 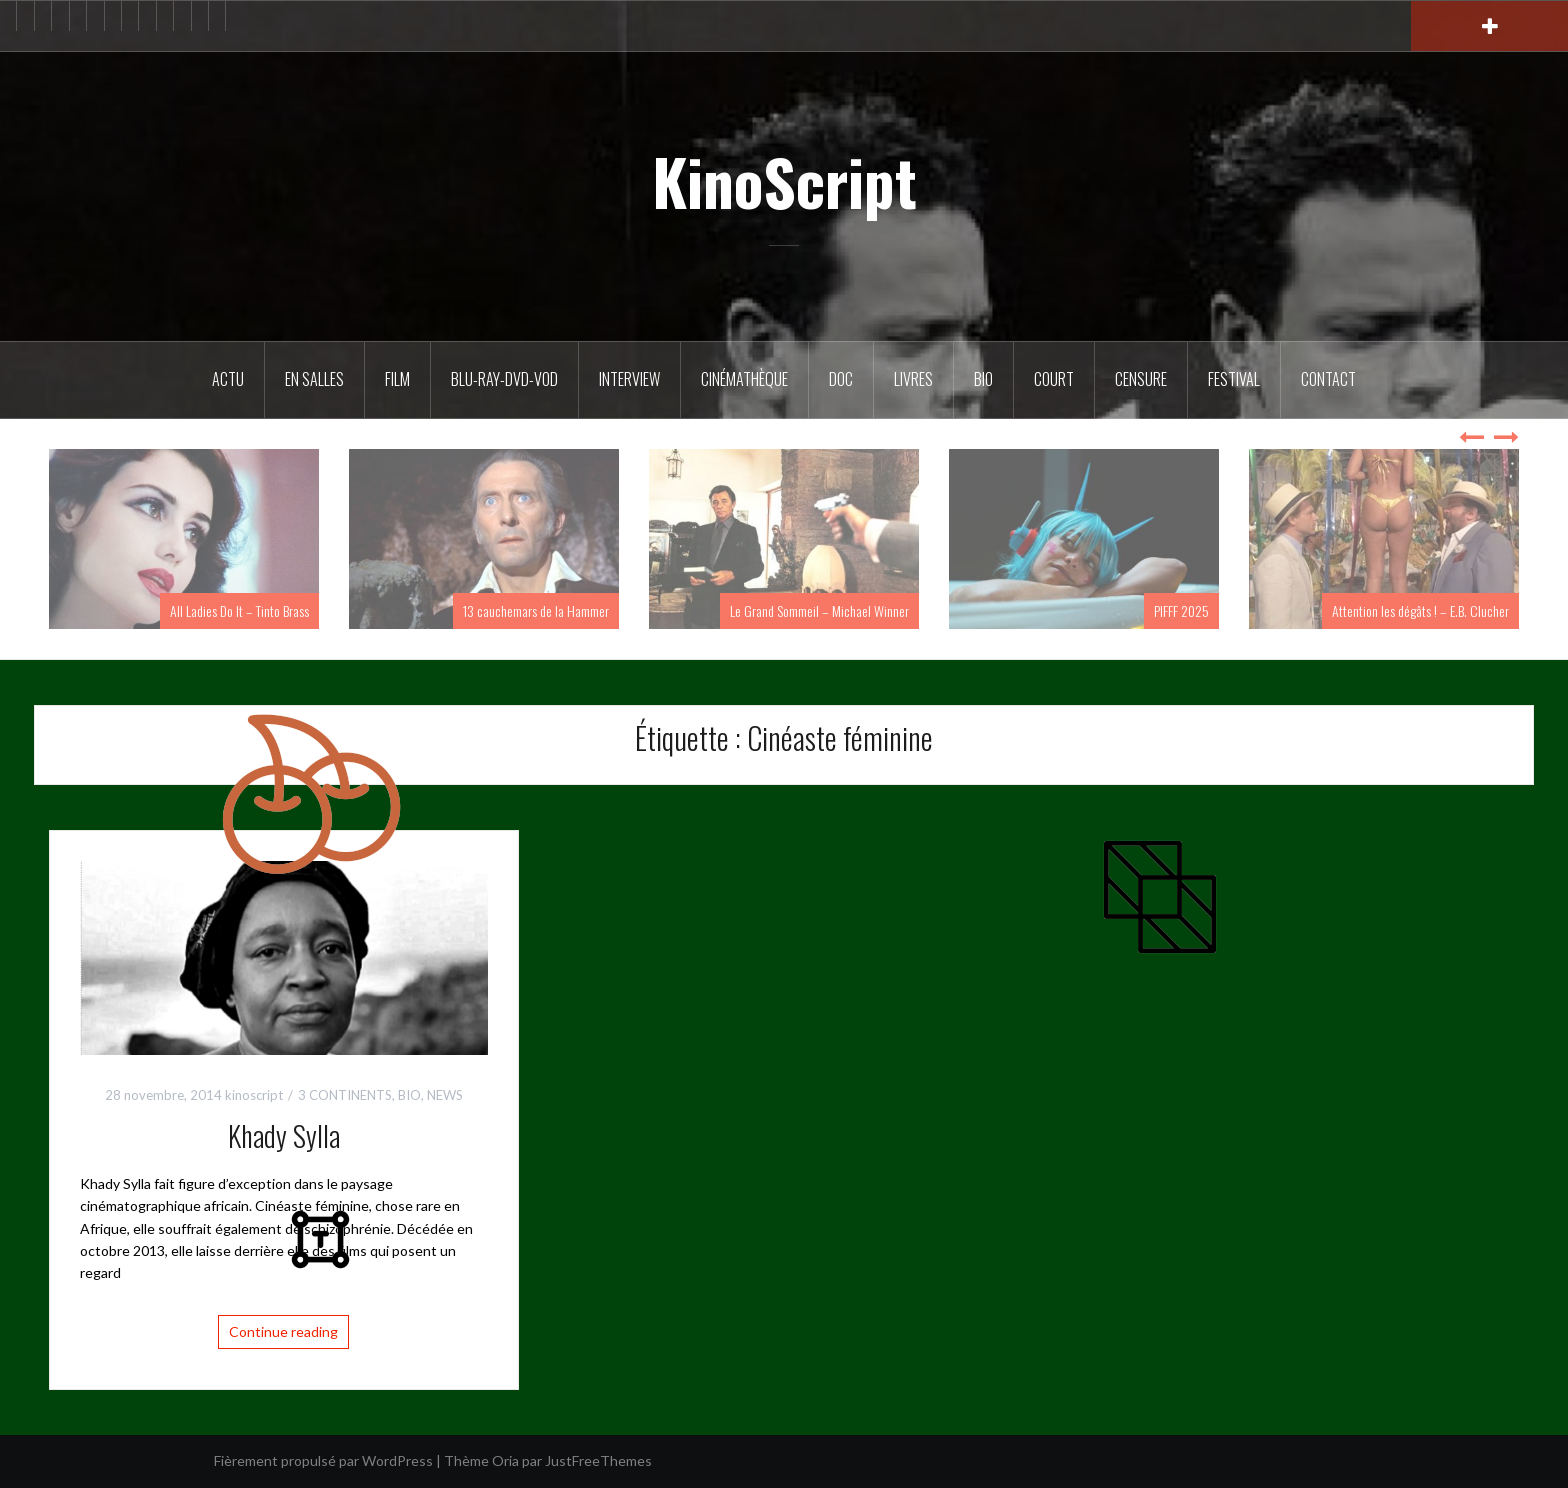 I want to click on indicates fruit or produce category, so click(x=308, y=794).